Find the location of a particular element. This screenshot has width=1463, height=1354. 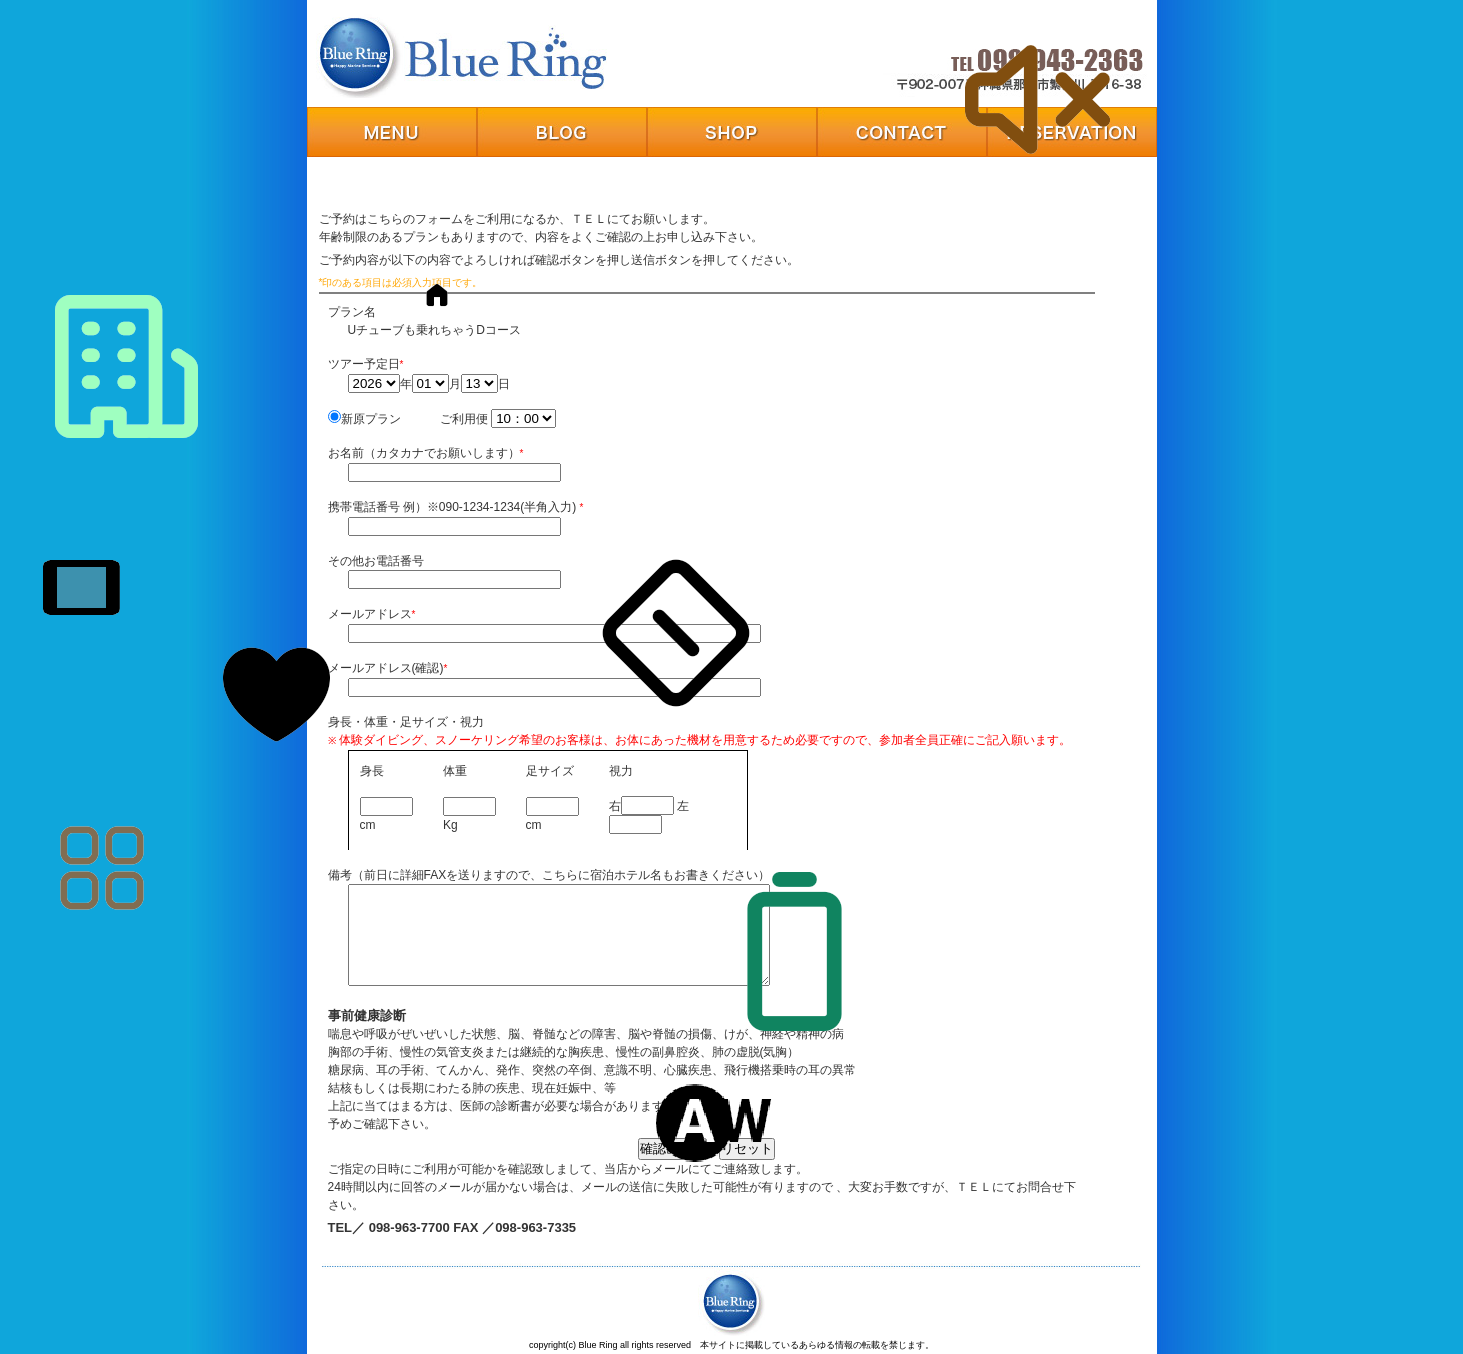

add to favorites is located at coordinates (276, 694).